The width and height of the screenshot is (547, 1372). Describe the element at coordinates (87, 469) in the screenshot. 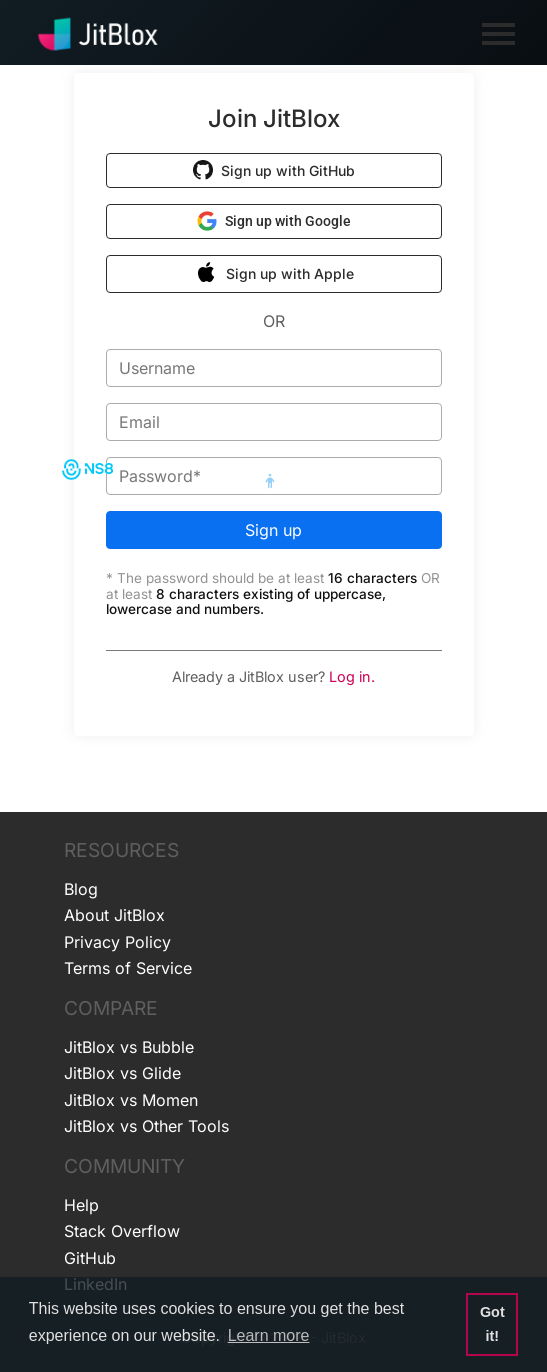

I see `NS8 brand logo` at that location.